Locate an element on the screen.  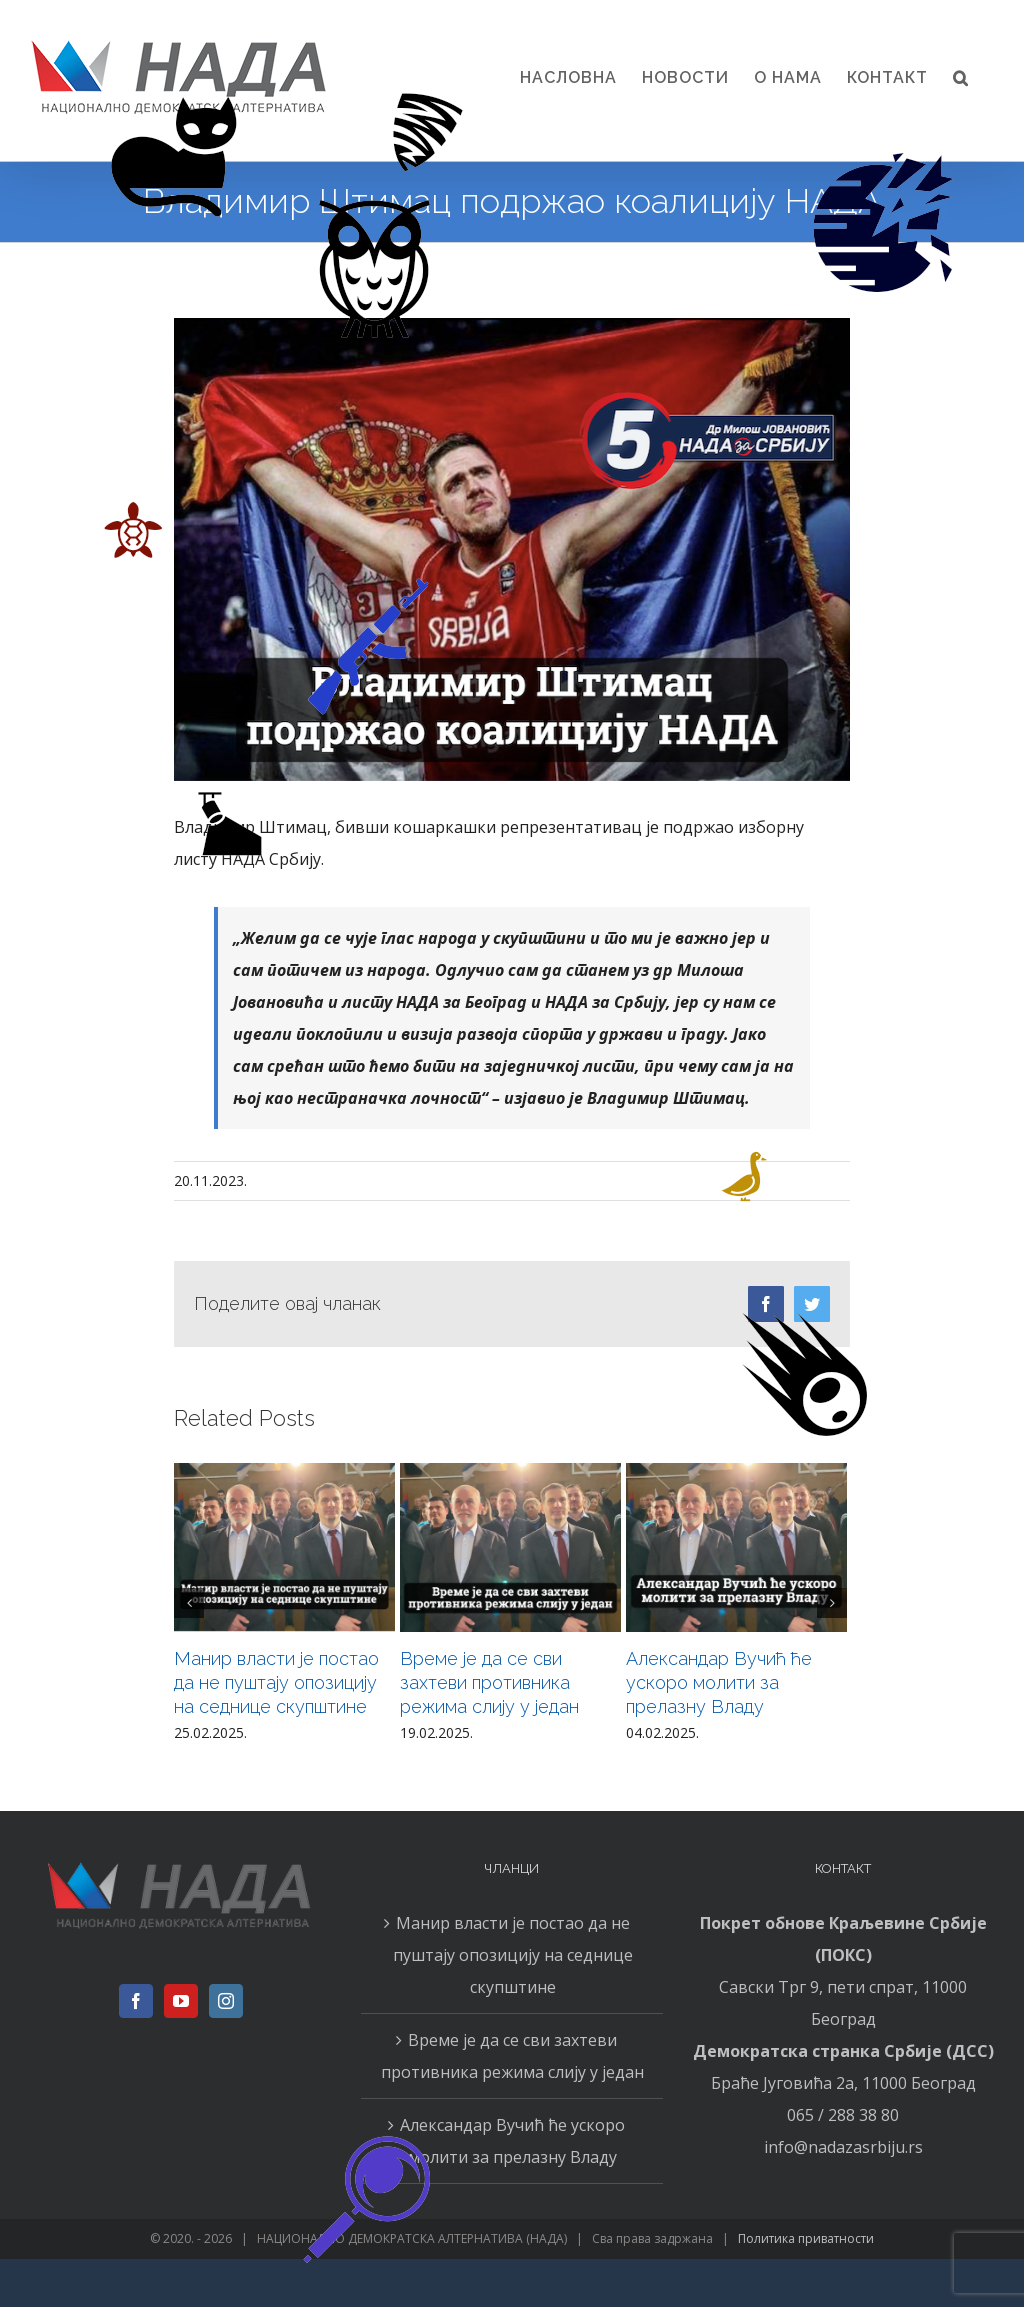
select cat as your avatar or character is located at coordinates (173, 154).